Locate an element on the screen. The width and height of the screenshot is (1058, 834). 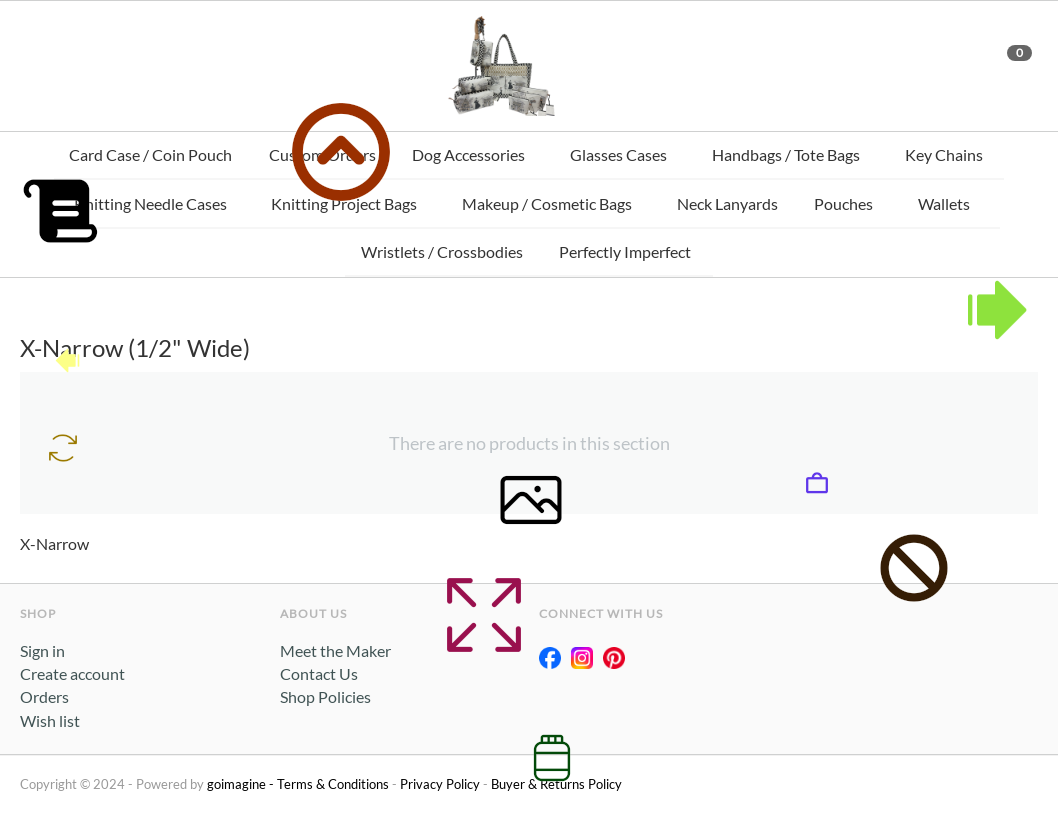
go back to previous screen is located at coordinates (68, 360).